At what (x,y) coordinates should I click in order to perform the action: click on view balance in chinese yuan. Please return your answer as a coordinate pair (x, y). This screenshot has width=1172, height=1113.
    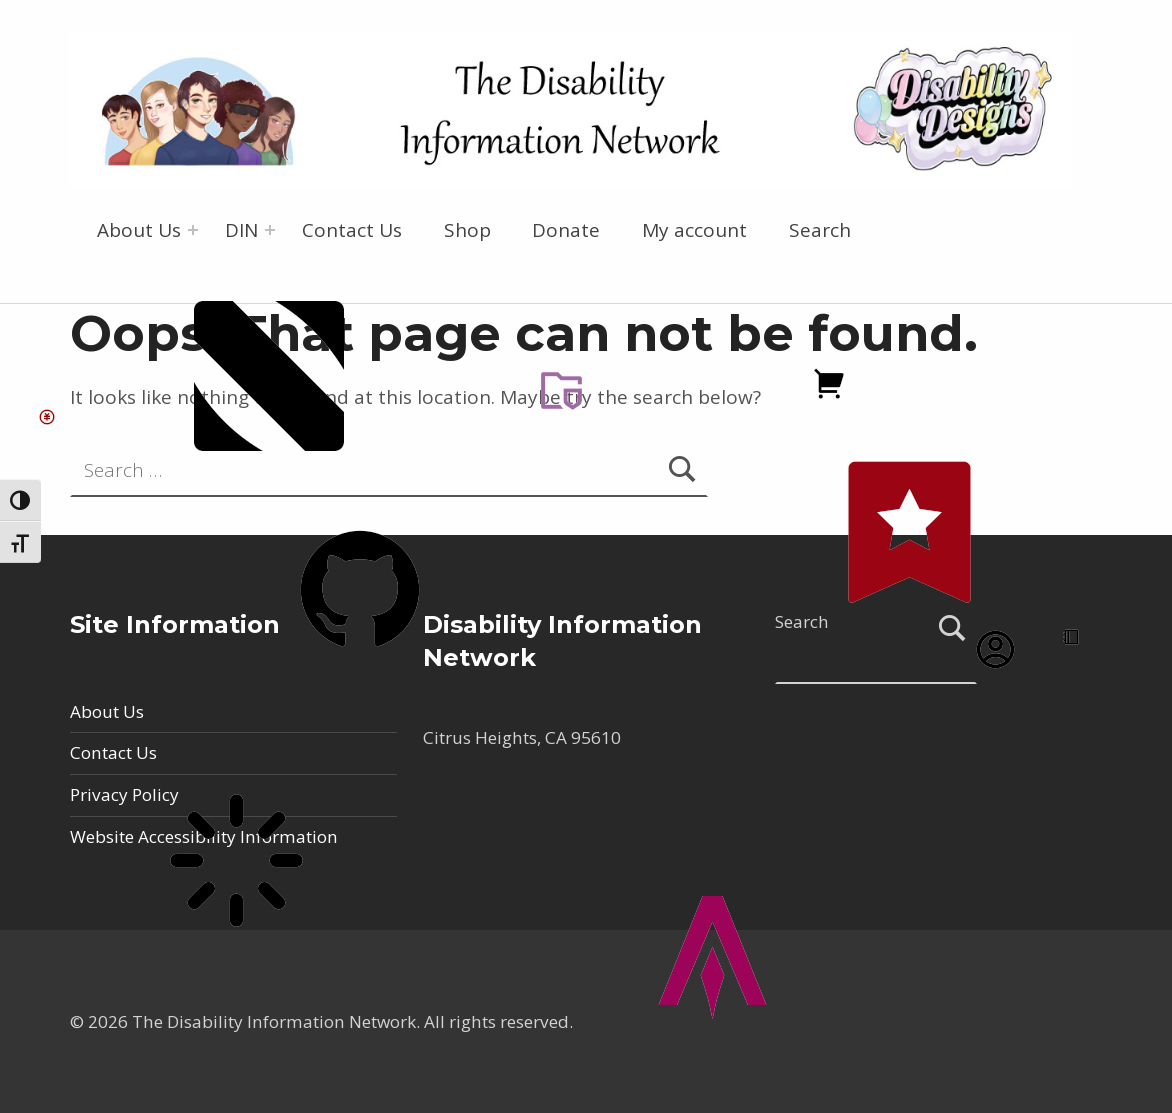
    Looking at the image, I should click on (47, 417).